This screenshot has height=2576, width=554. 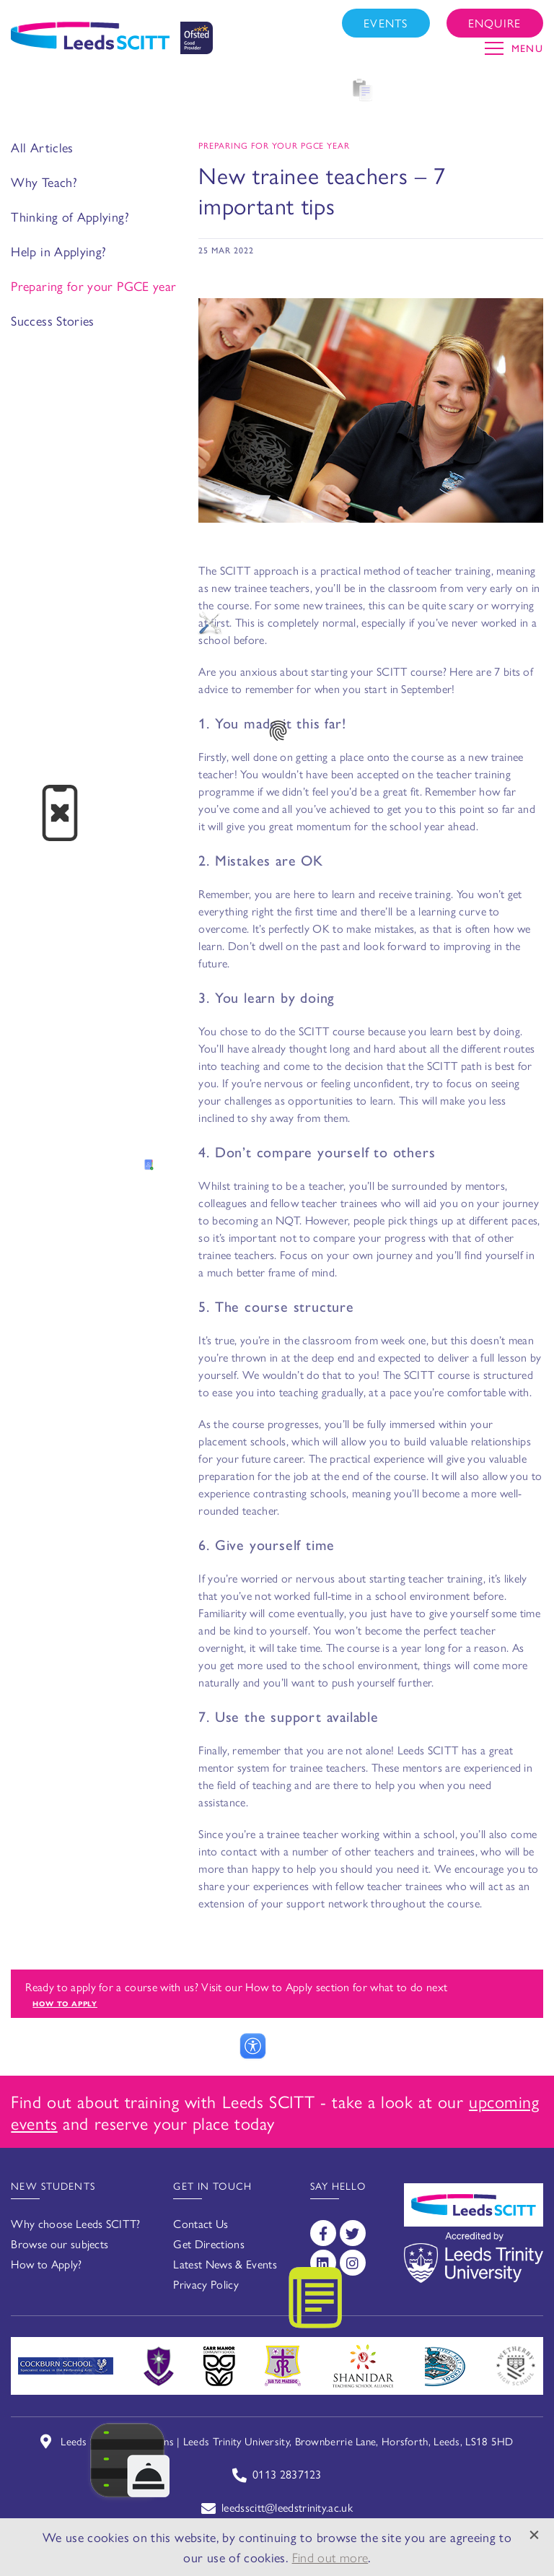 What do you see at coordinates (317, 2299) in the screenshot?
I see `open the notes app` at bounding box center [317, 2299].